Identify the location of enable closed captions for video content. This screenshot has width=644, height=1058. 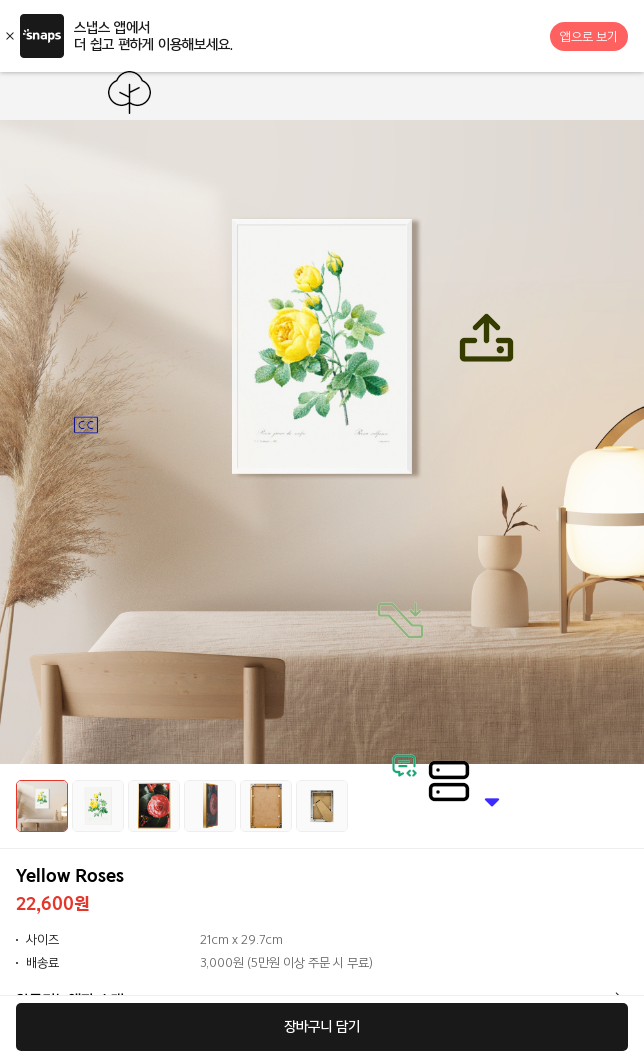
(86, 425).